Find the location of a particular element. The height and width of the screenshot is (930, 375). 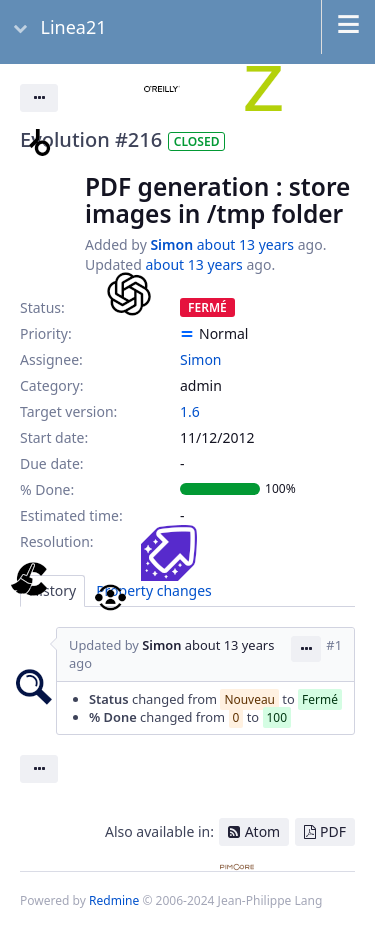

pimcore platform logo is located at coordinates (237, 867).